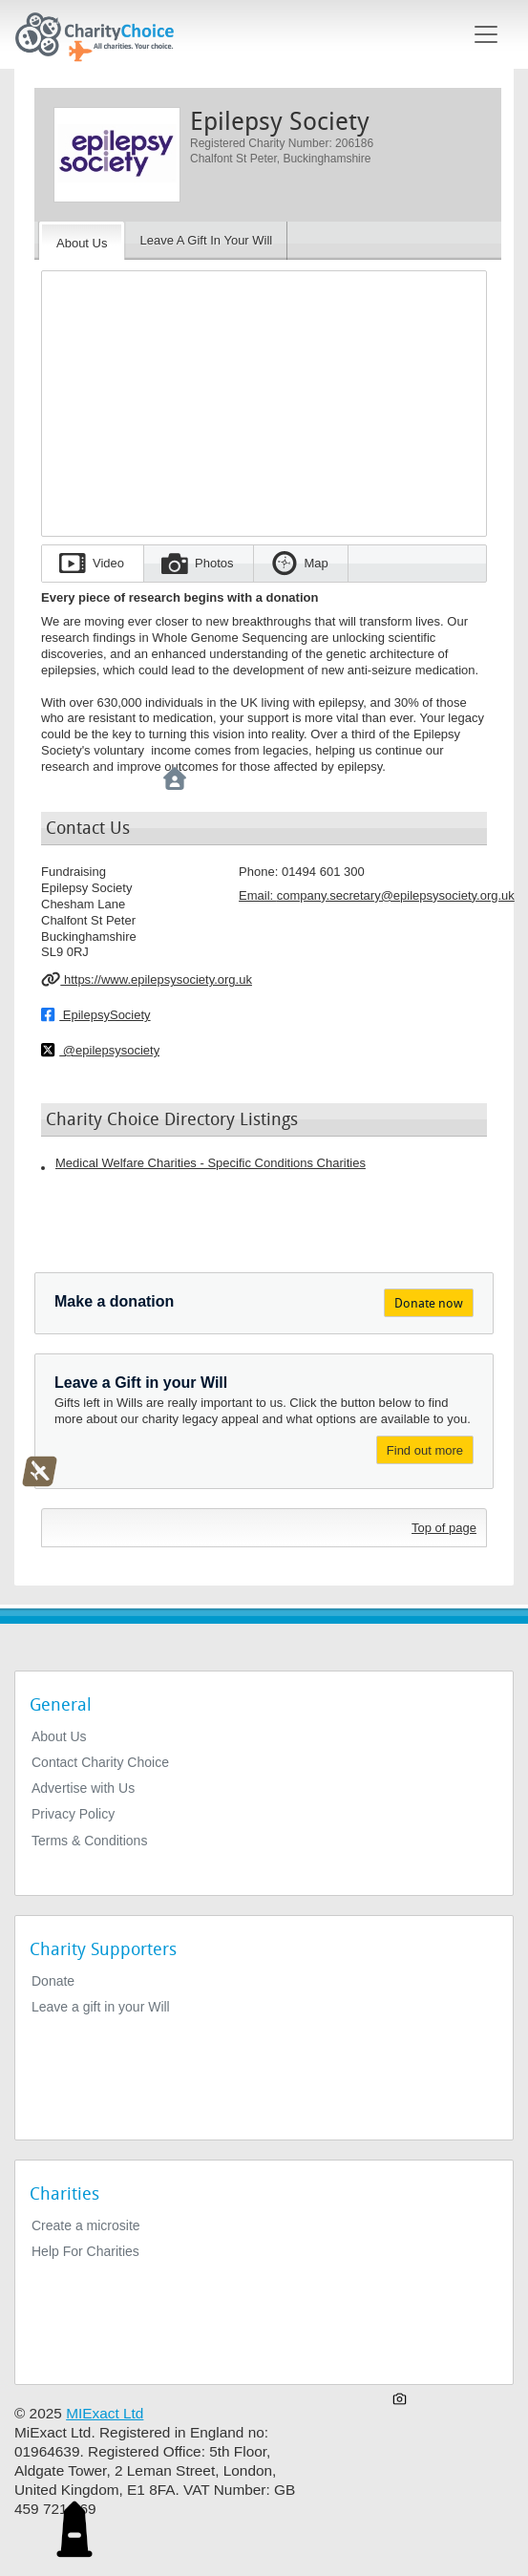 The image size is (528, 2576). I want to click on access flight or aviation features, so click(80, 51).